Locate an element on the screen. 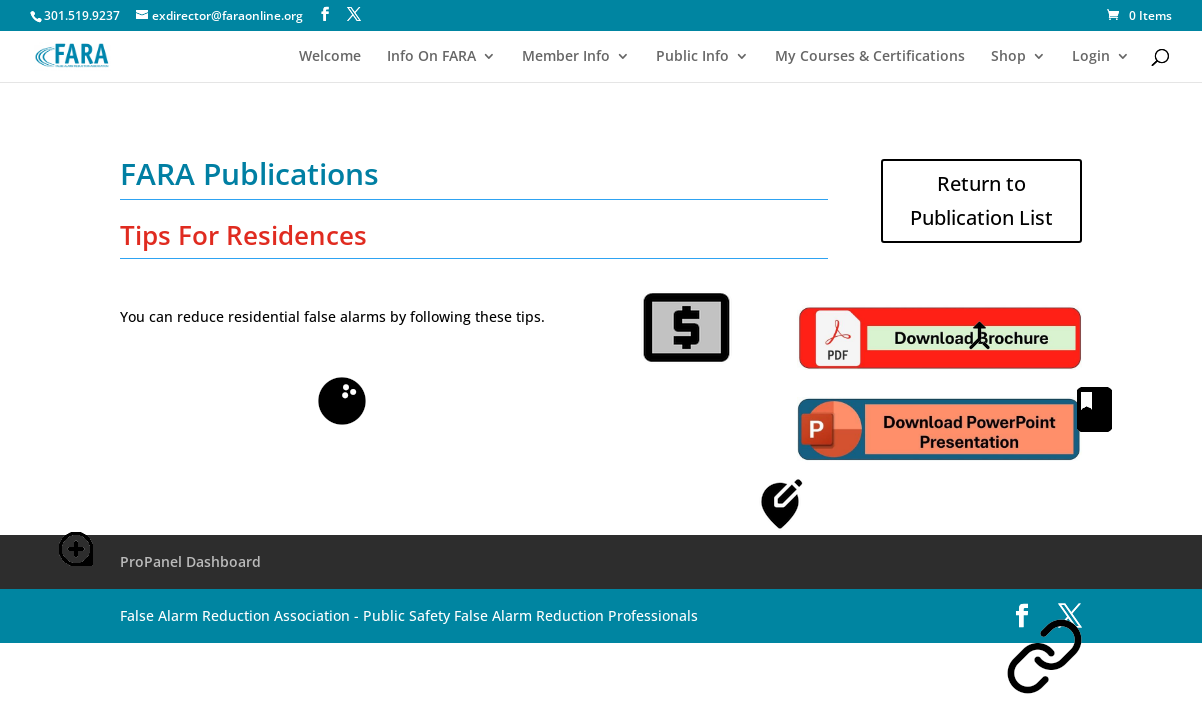 Image resolution: width=1202 pixels, height=720 pixels. access your bookmarked content is located at coordinates (1094, 409).